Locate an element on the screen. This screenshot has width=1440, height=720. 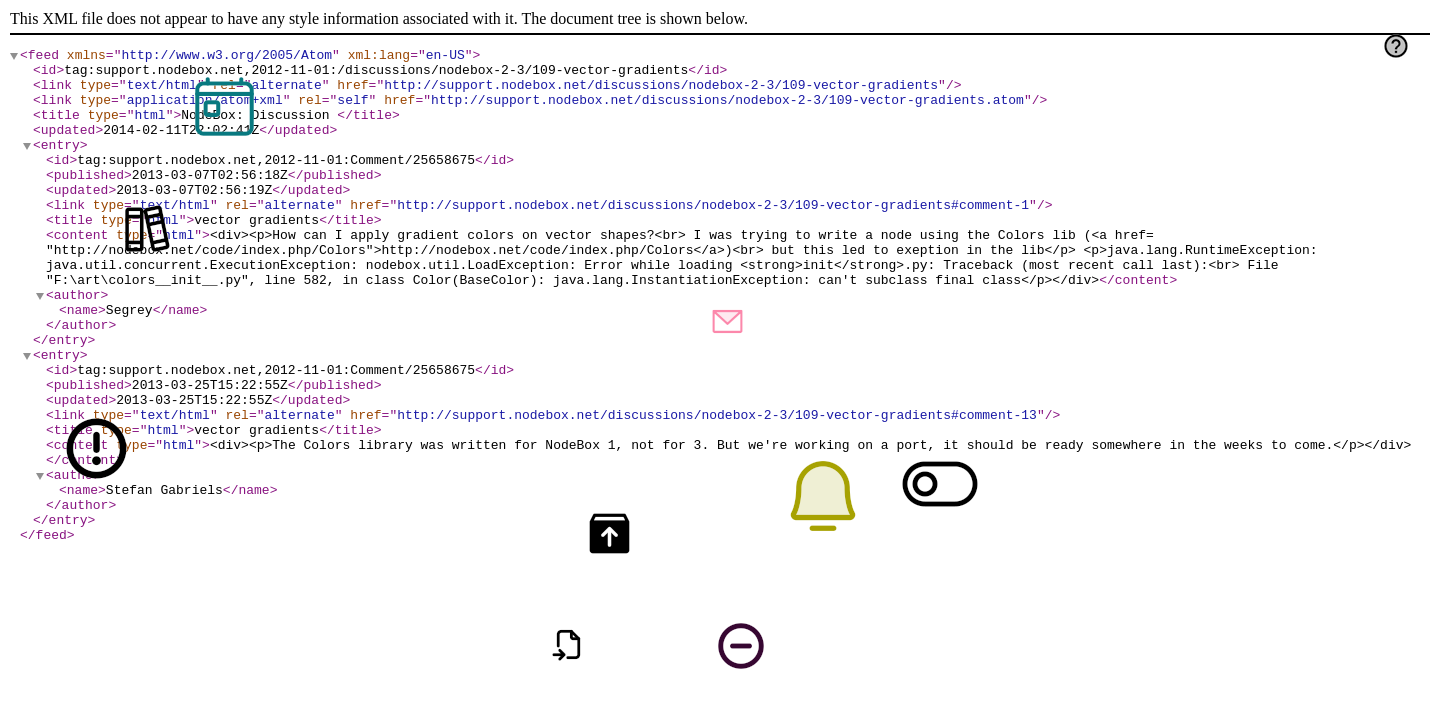
access help or support options is located at coordinates (1396, 46).